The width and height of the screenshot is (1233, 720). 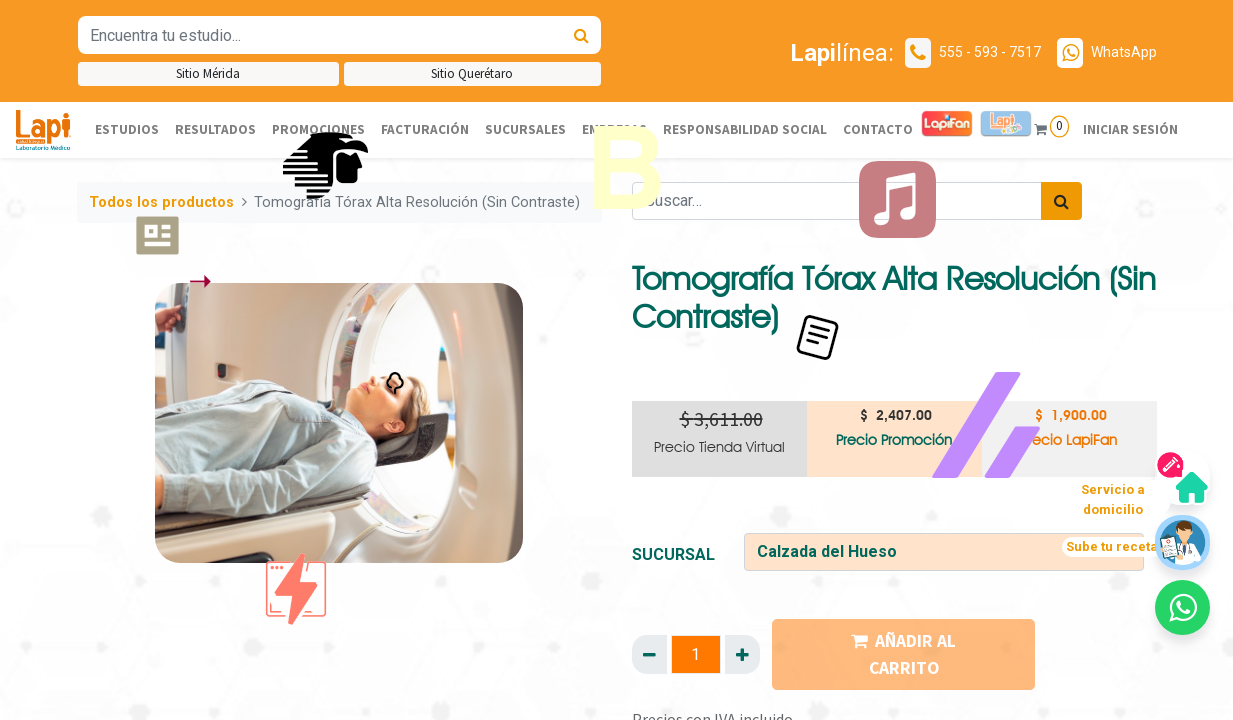 I want to click on open news feed, so click(x=157, y=235).